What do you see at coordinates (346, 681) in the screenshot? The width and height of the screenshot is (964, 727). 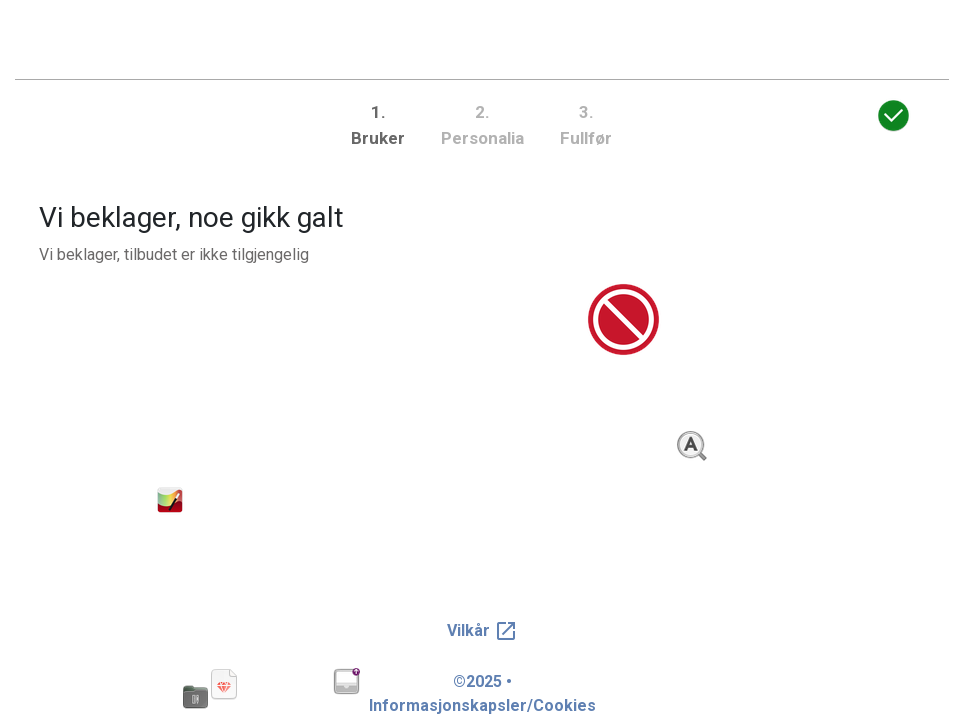 I see `view outgoing mail queue` at bounding box center [346, 681].